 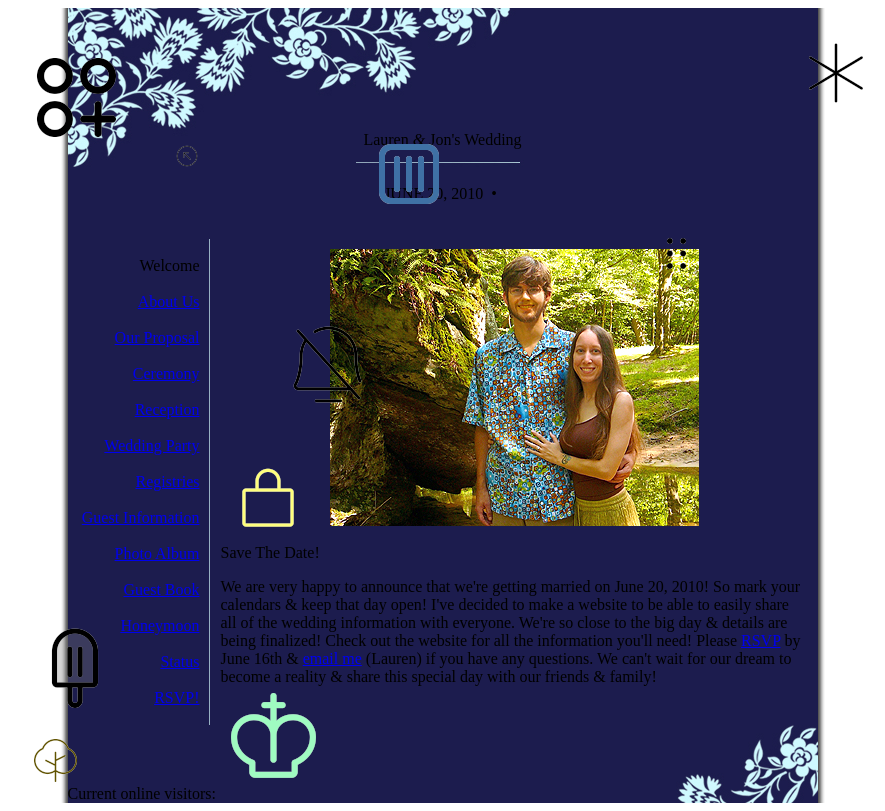 I want to click on drag to reorder items, so click(x=676, y=253).